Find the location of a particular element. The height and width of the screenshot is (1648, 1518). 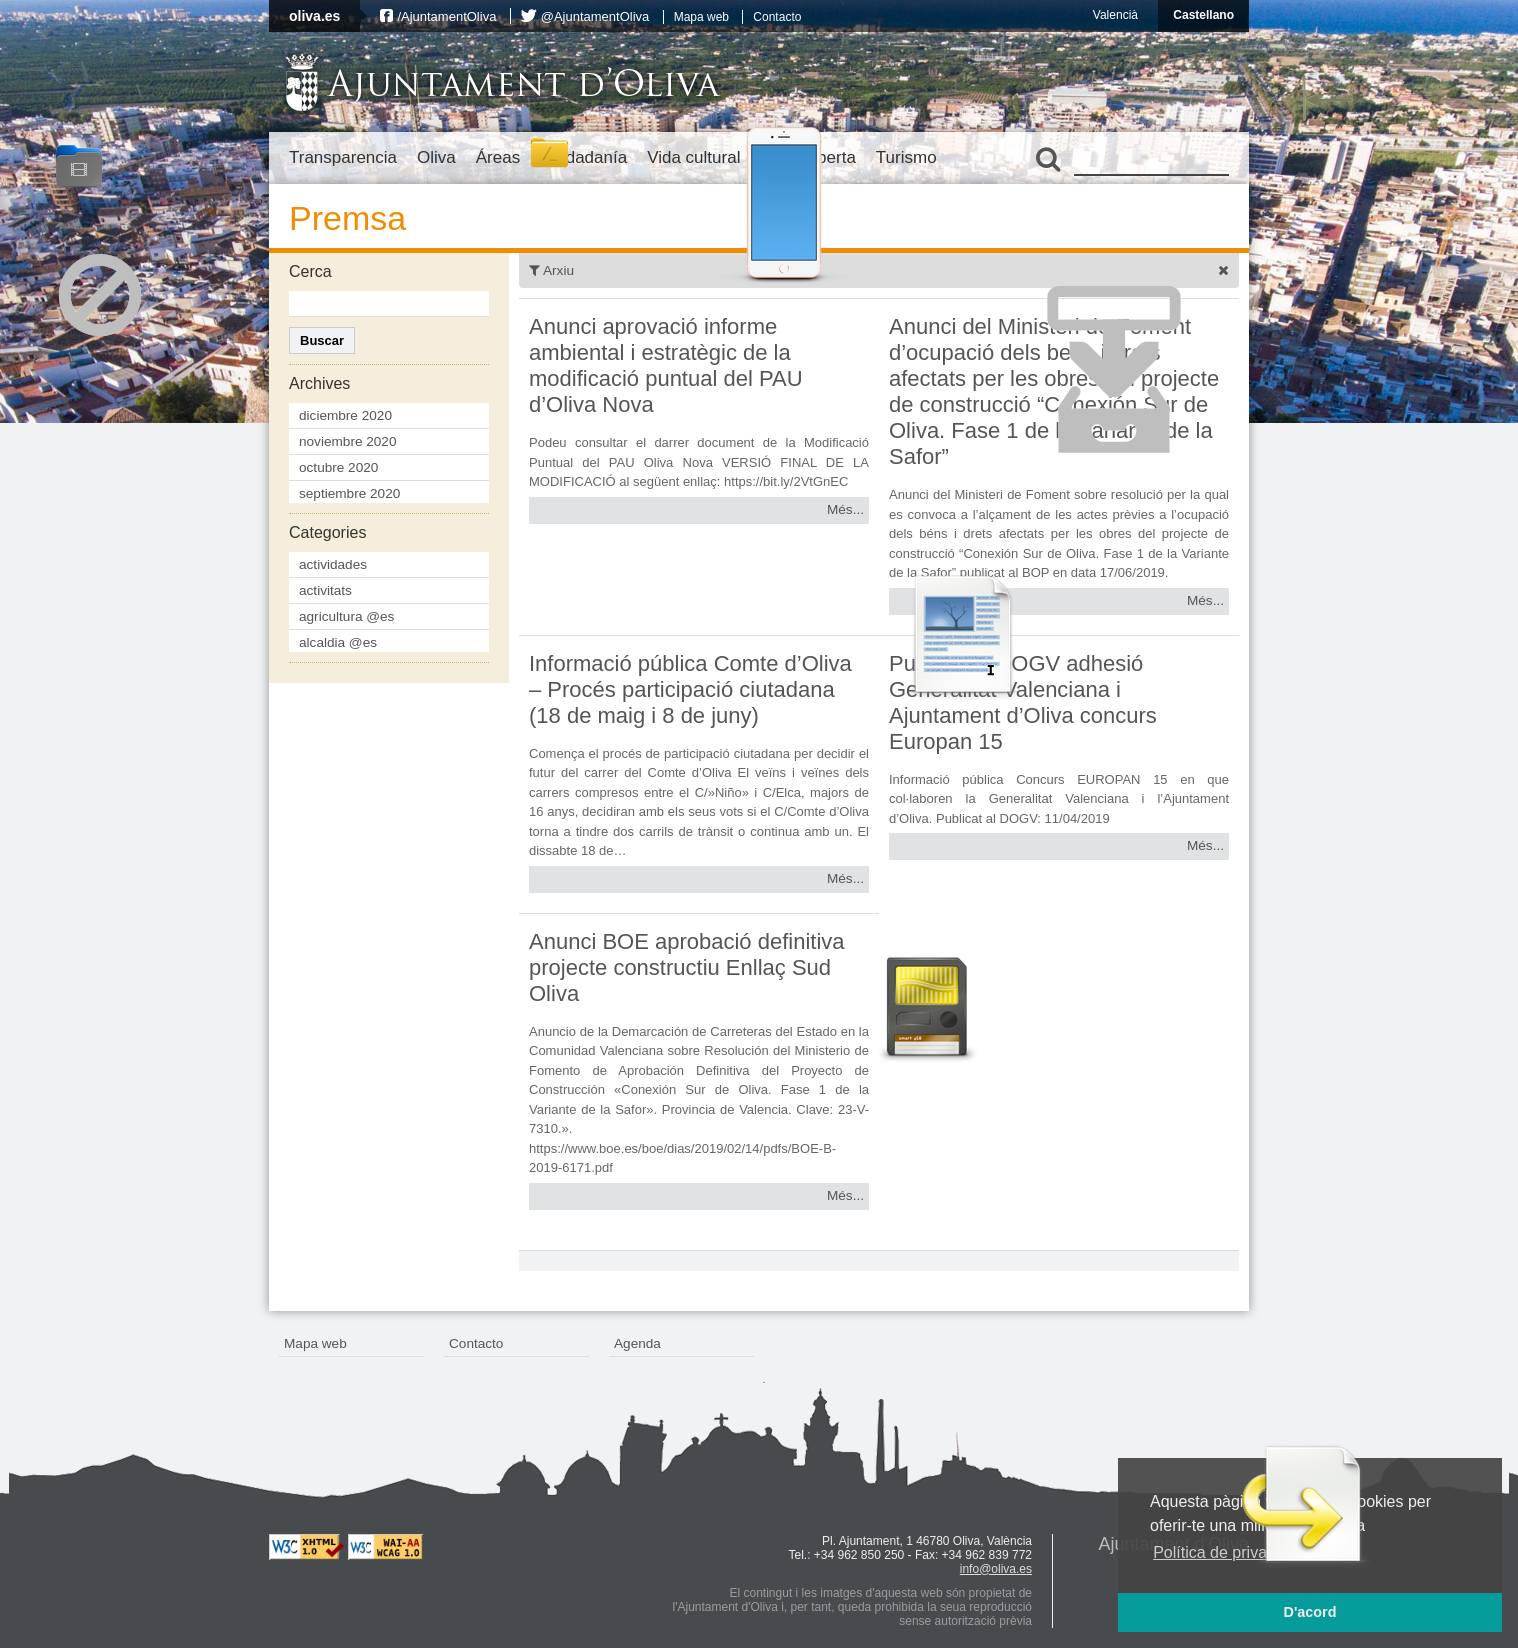

go to the first item in a list or sequence is located at coordinates (1328, 100).